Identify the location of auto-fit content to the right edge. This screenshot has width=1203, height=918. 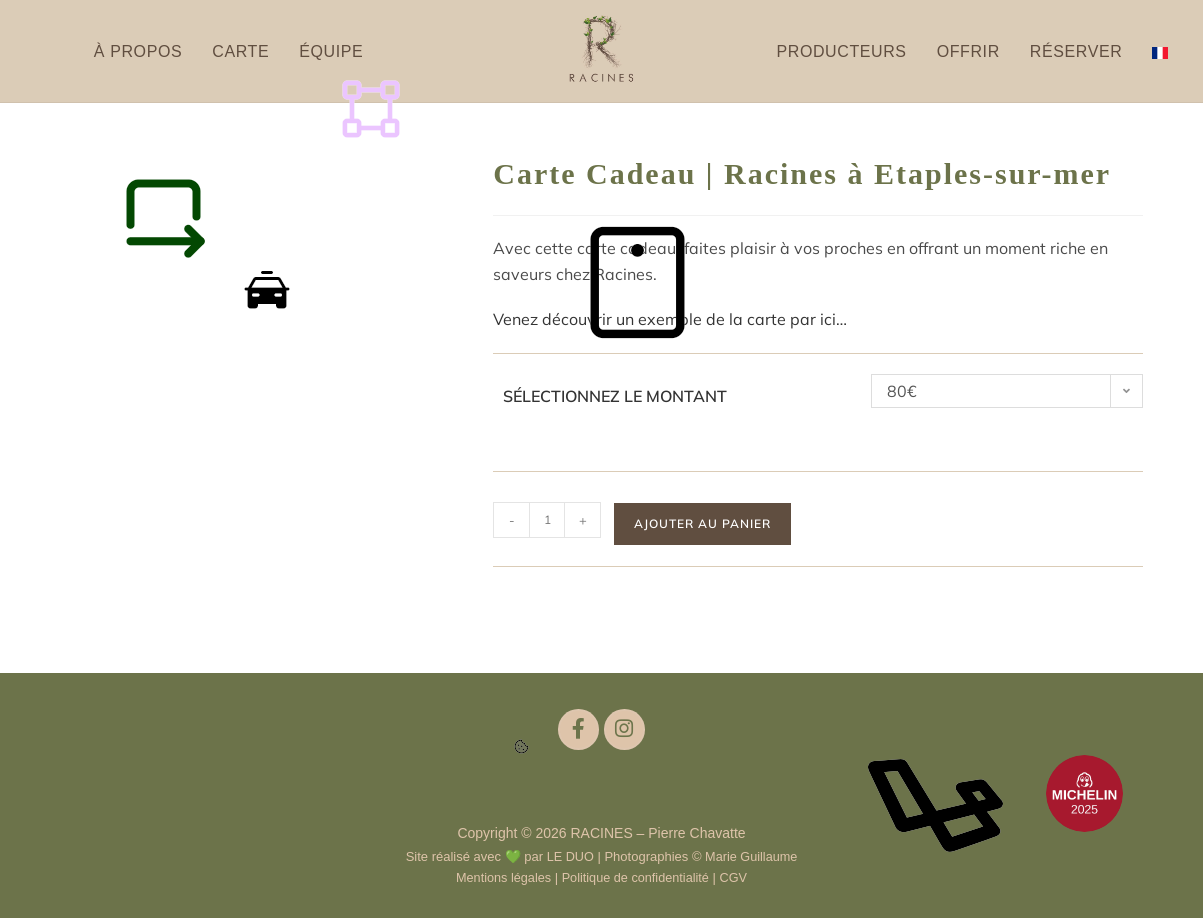
(163, 216).